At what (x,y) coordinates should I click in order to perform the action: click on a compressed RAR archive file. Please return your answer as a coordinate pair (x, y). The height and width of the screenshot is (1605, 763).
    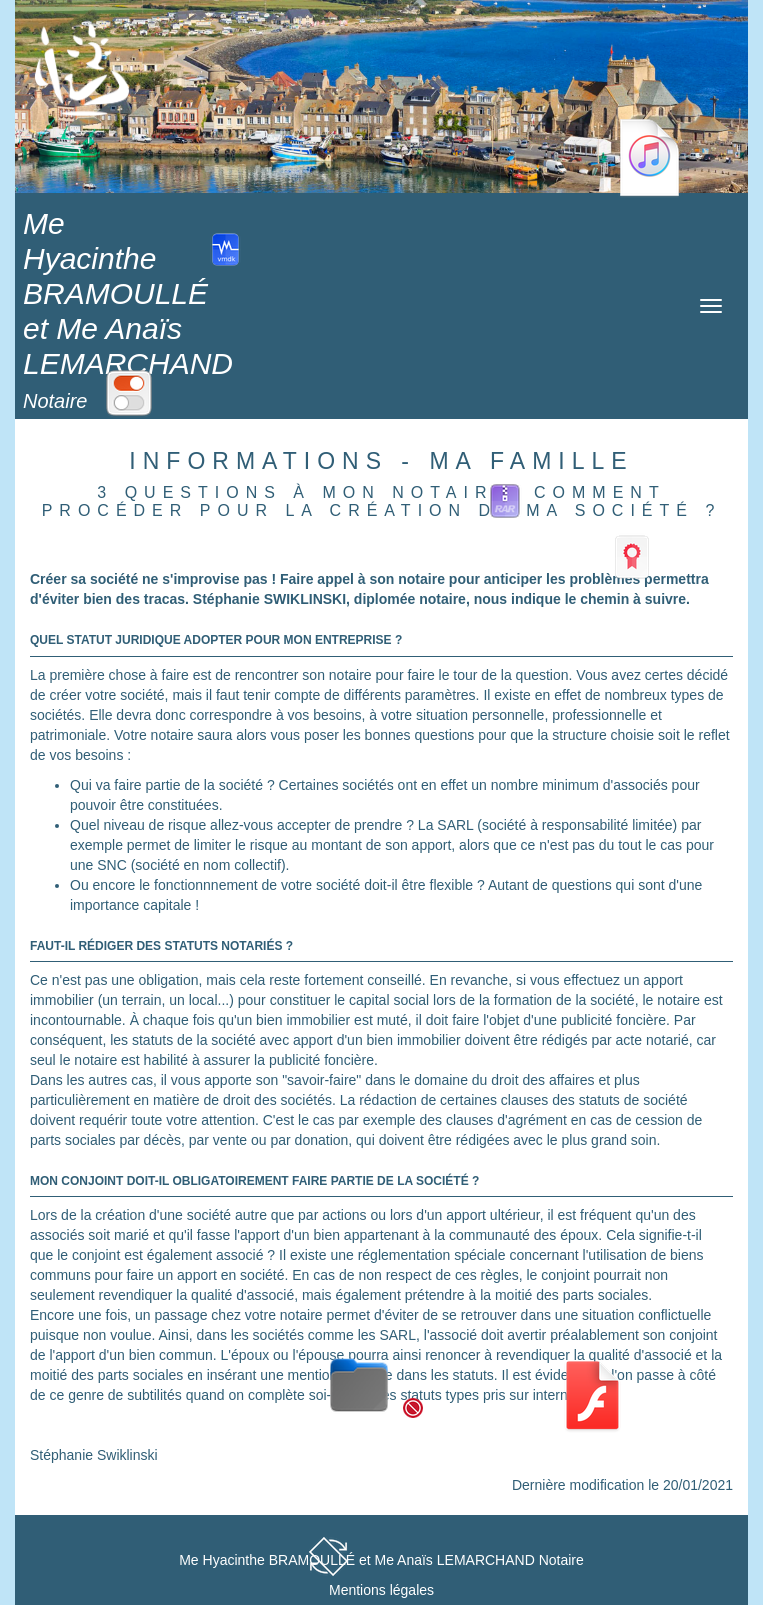
    Looking at the image, I should click on (505, 501).